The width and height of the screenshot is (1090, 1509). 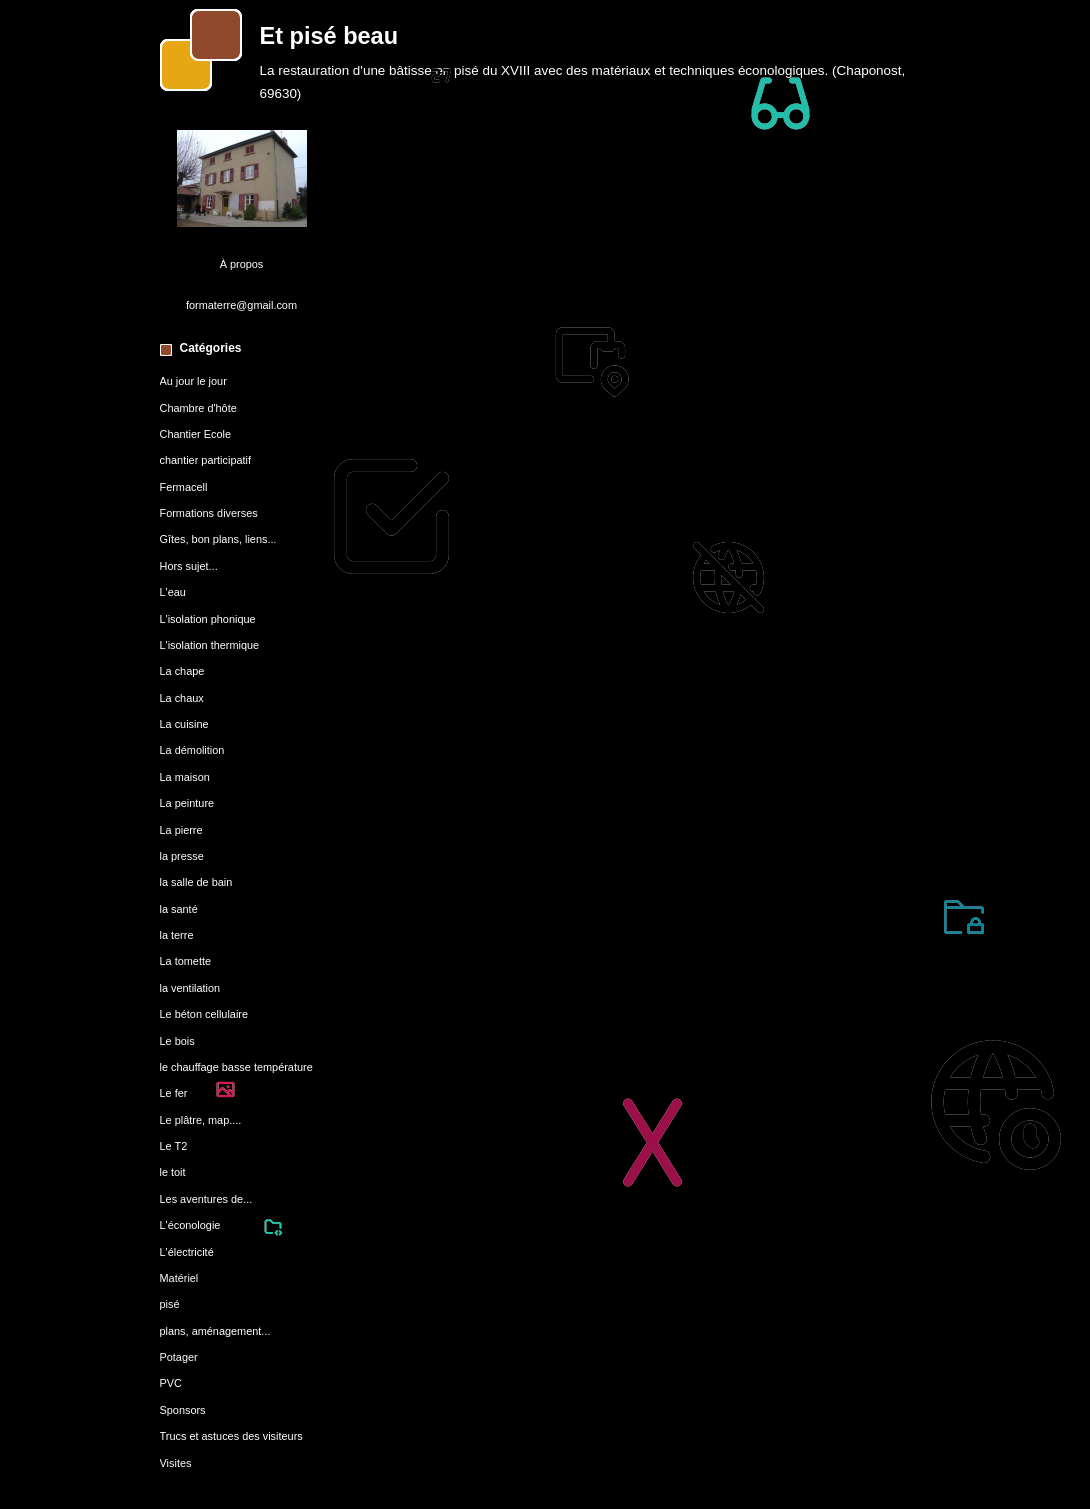 What do you see at coordinates (964, 917) in the screenshot?
I see `access a password-protected folder` at bounding box center [964, 917].